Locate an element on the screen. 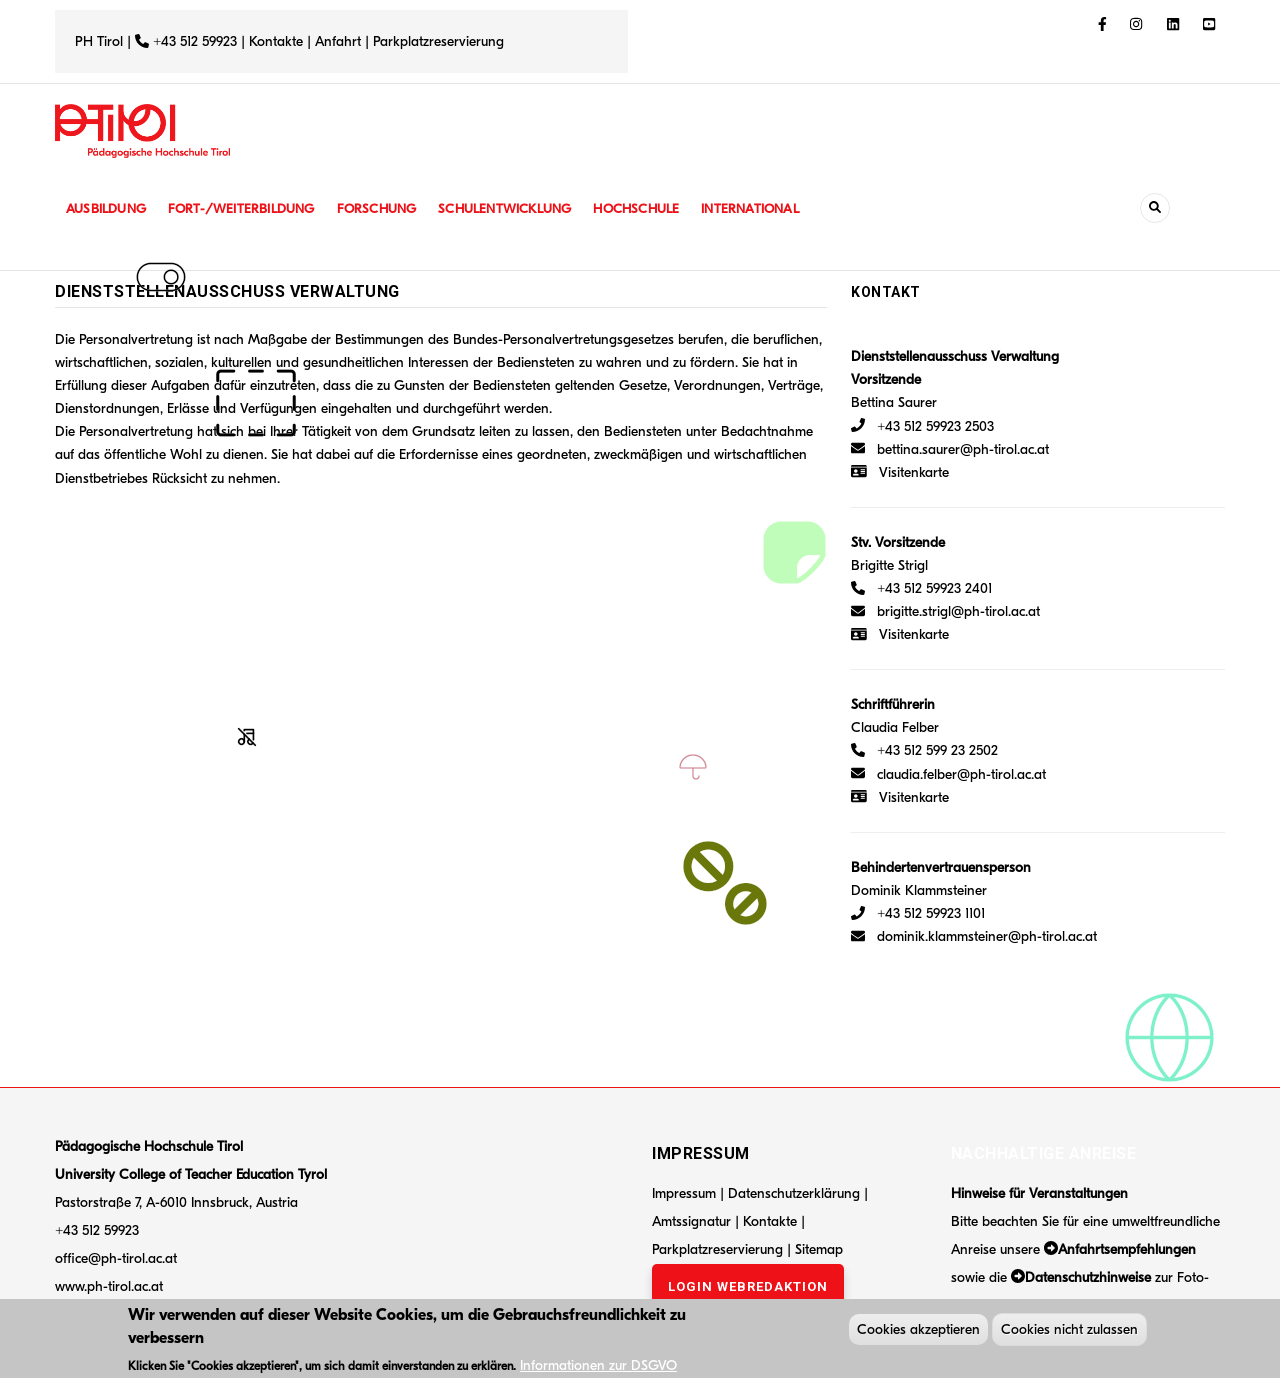 This screenshot has width=1280, height=1378. indicates weather protection or rain forecast is located at coordinates (693, 767).